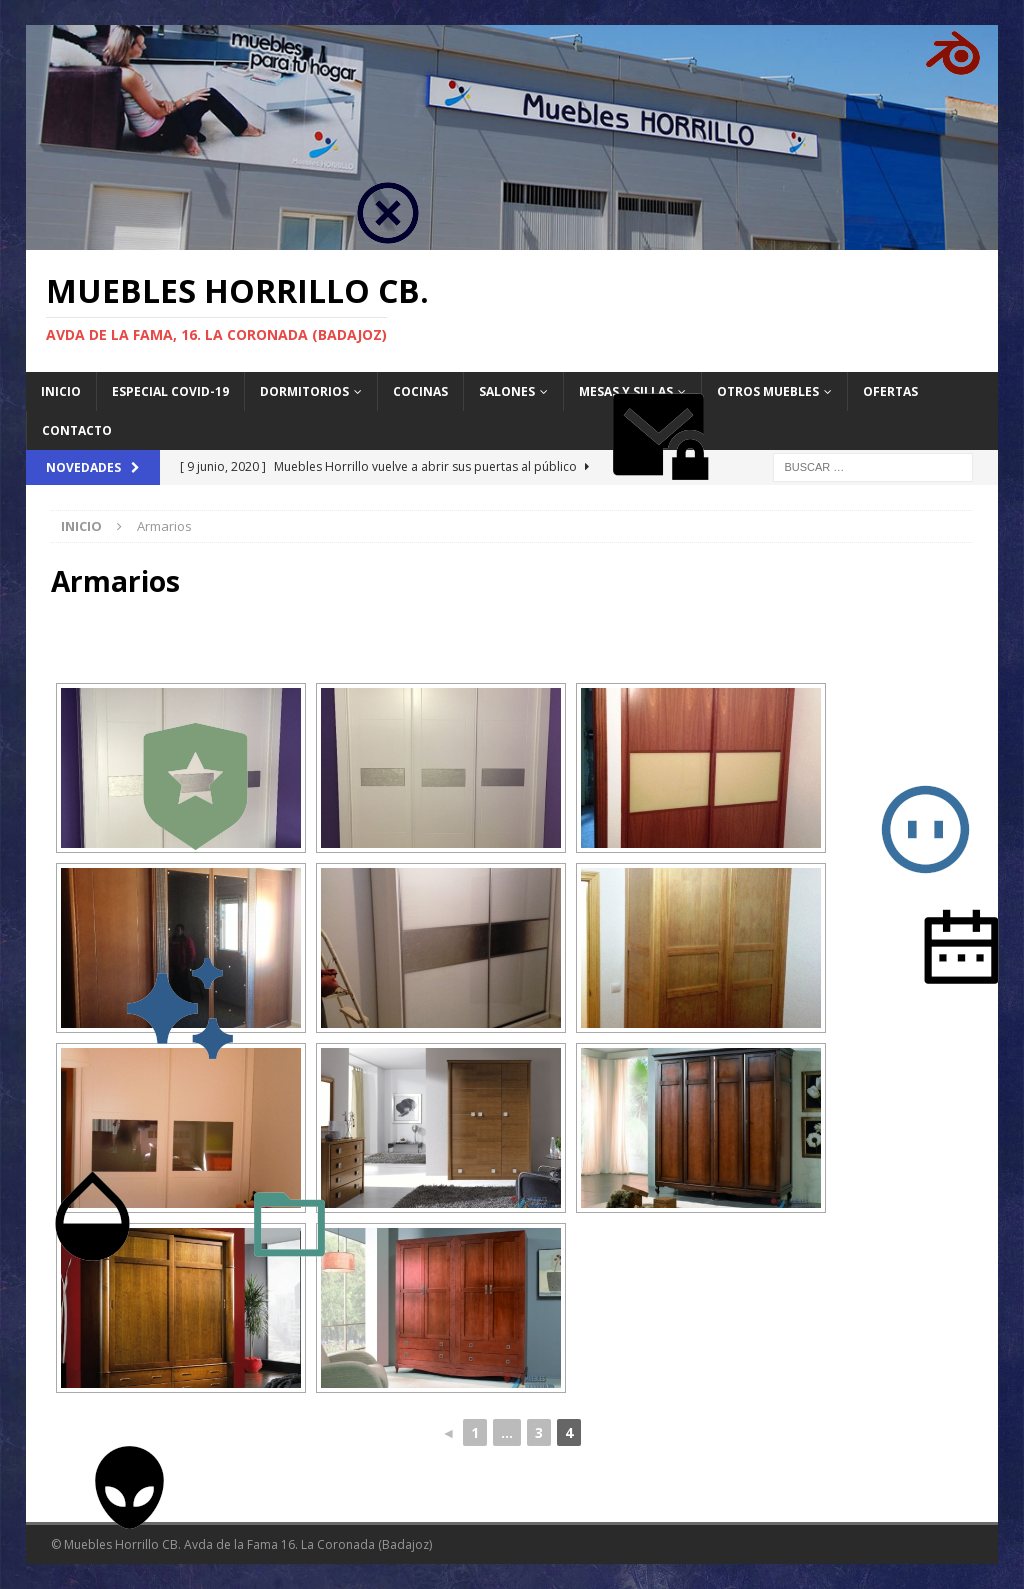  I want to click on indicates premium or verified security status, so click(195, 786).